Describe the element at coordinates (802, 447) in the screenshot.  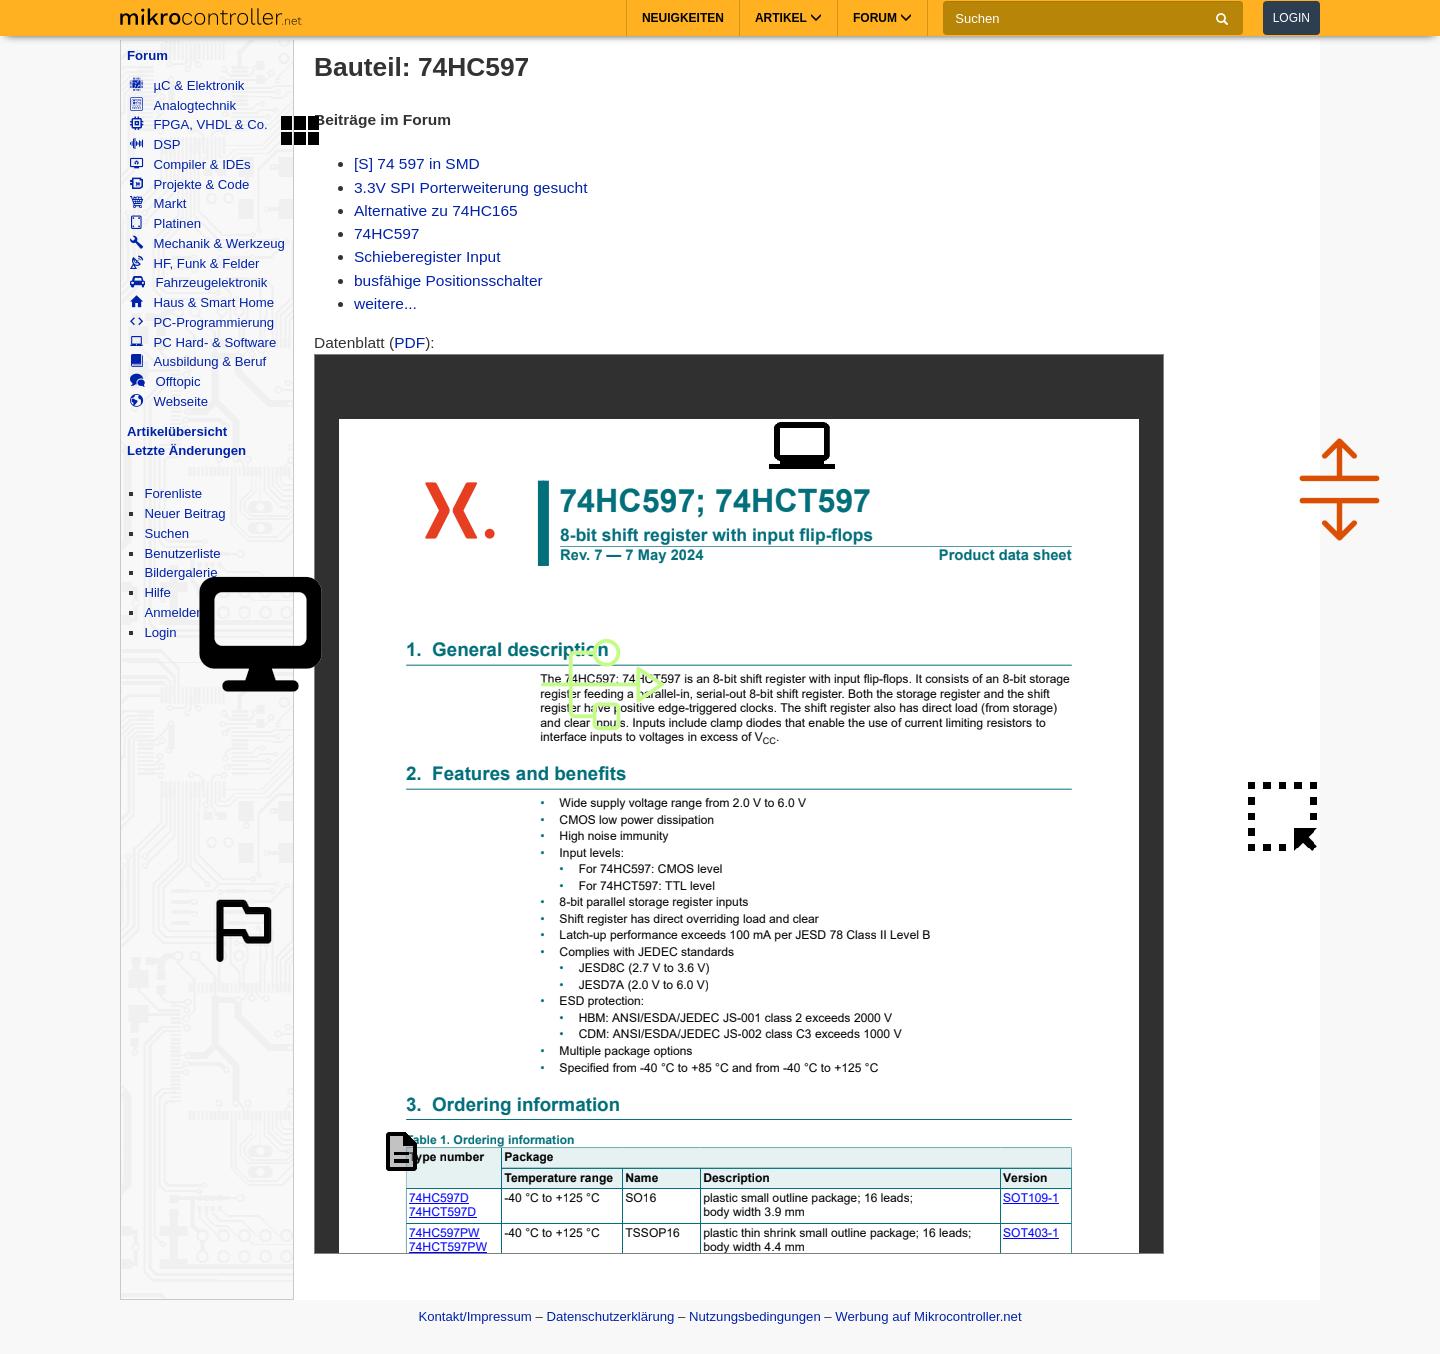
I see `access windows laptop or PC settings` at that location.